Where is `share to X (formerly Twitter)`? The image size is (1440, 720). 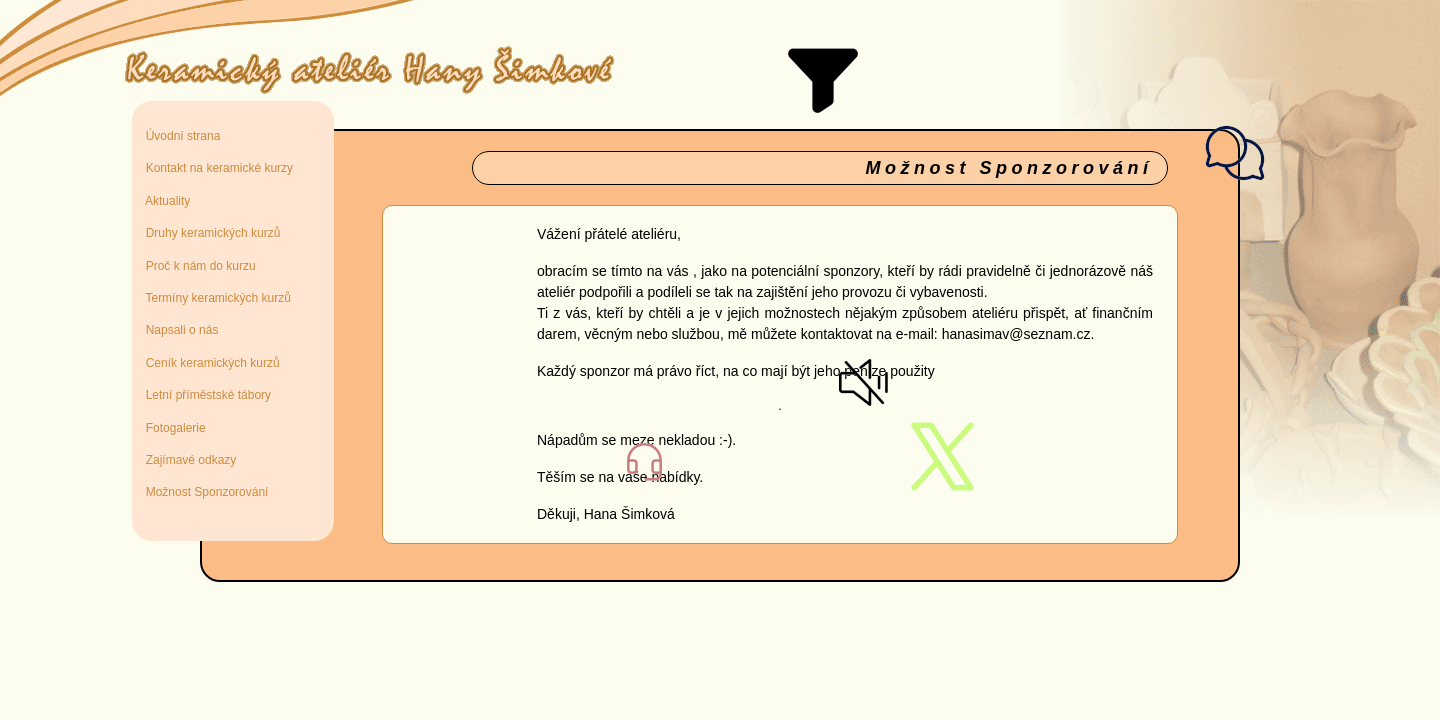
share to X (formerly Twitter) is located at coordinates (942, 456).